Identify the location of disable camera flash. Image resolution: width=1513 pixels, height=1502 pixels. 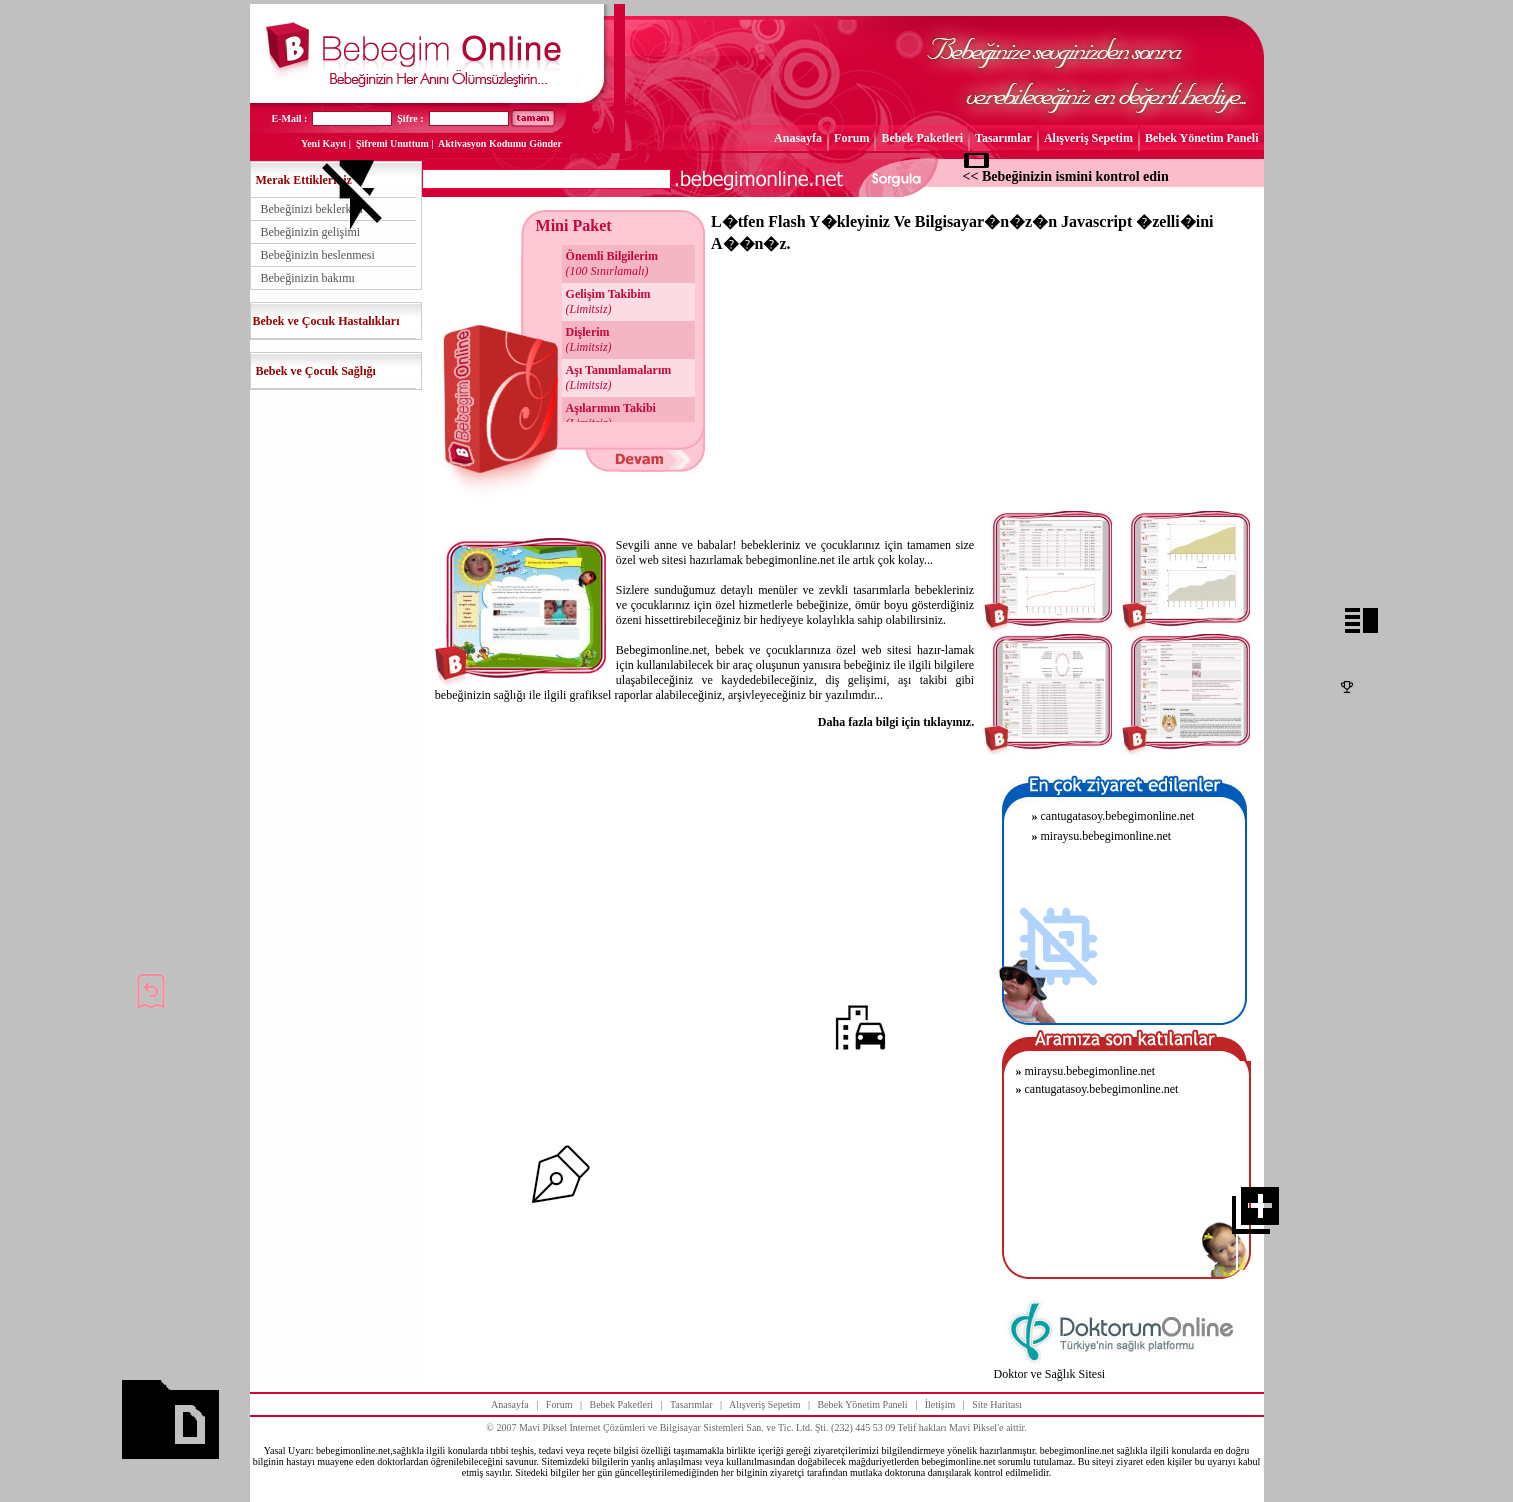
(357, 195).